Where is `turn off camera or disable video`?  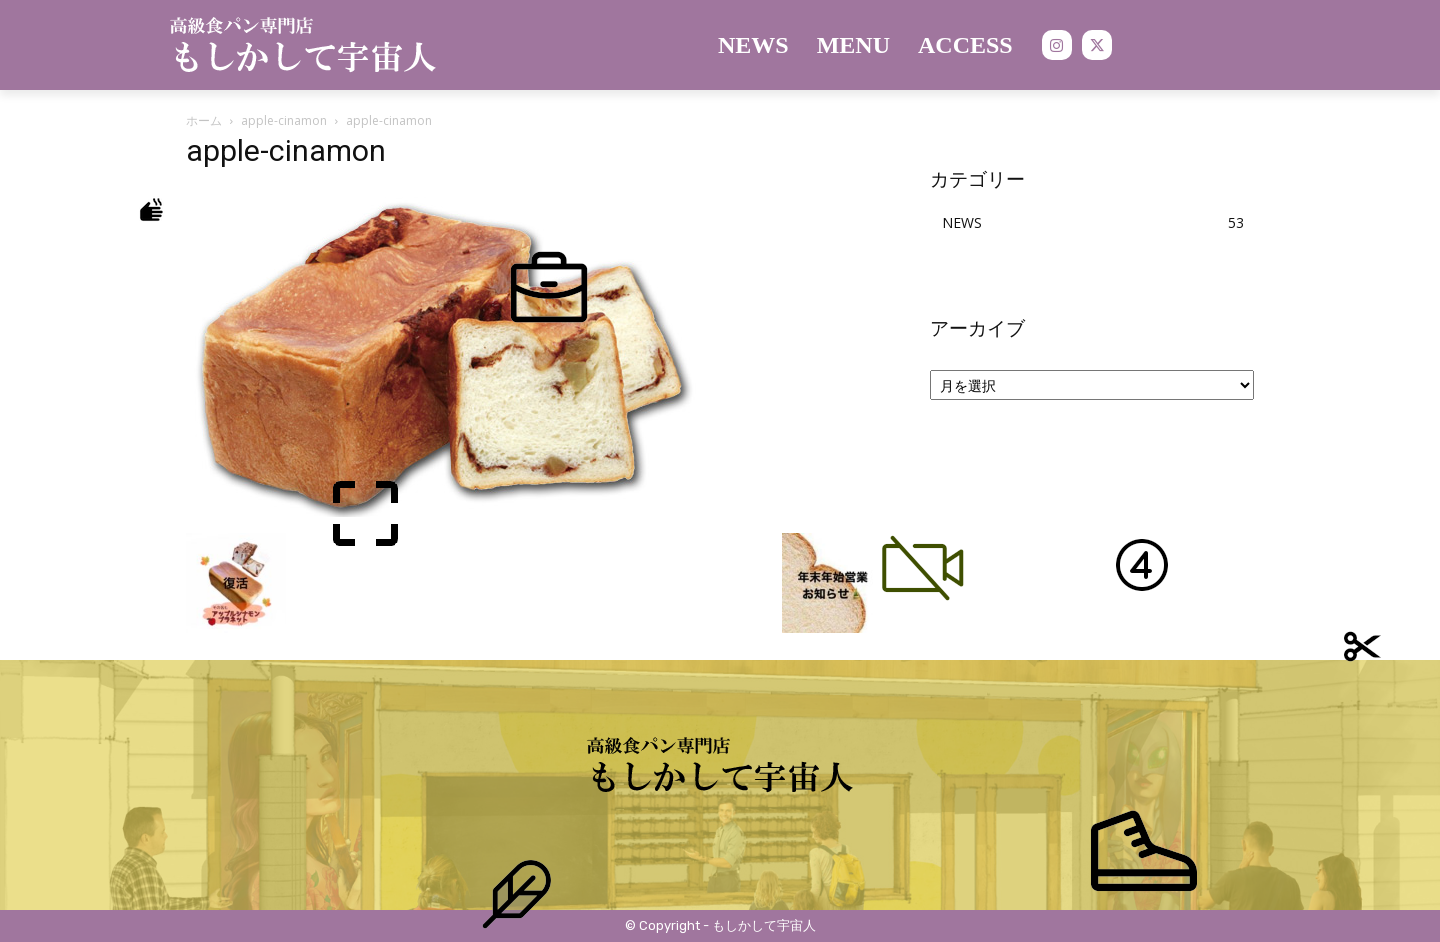 turn off camera or disable video is located at coordinates (920, 568).